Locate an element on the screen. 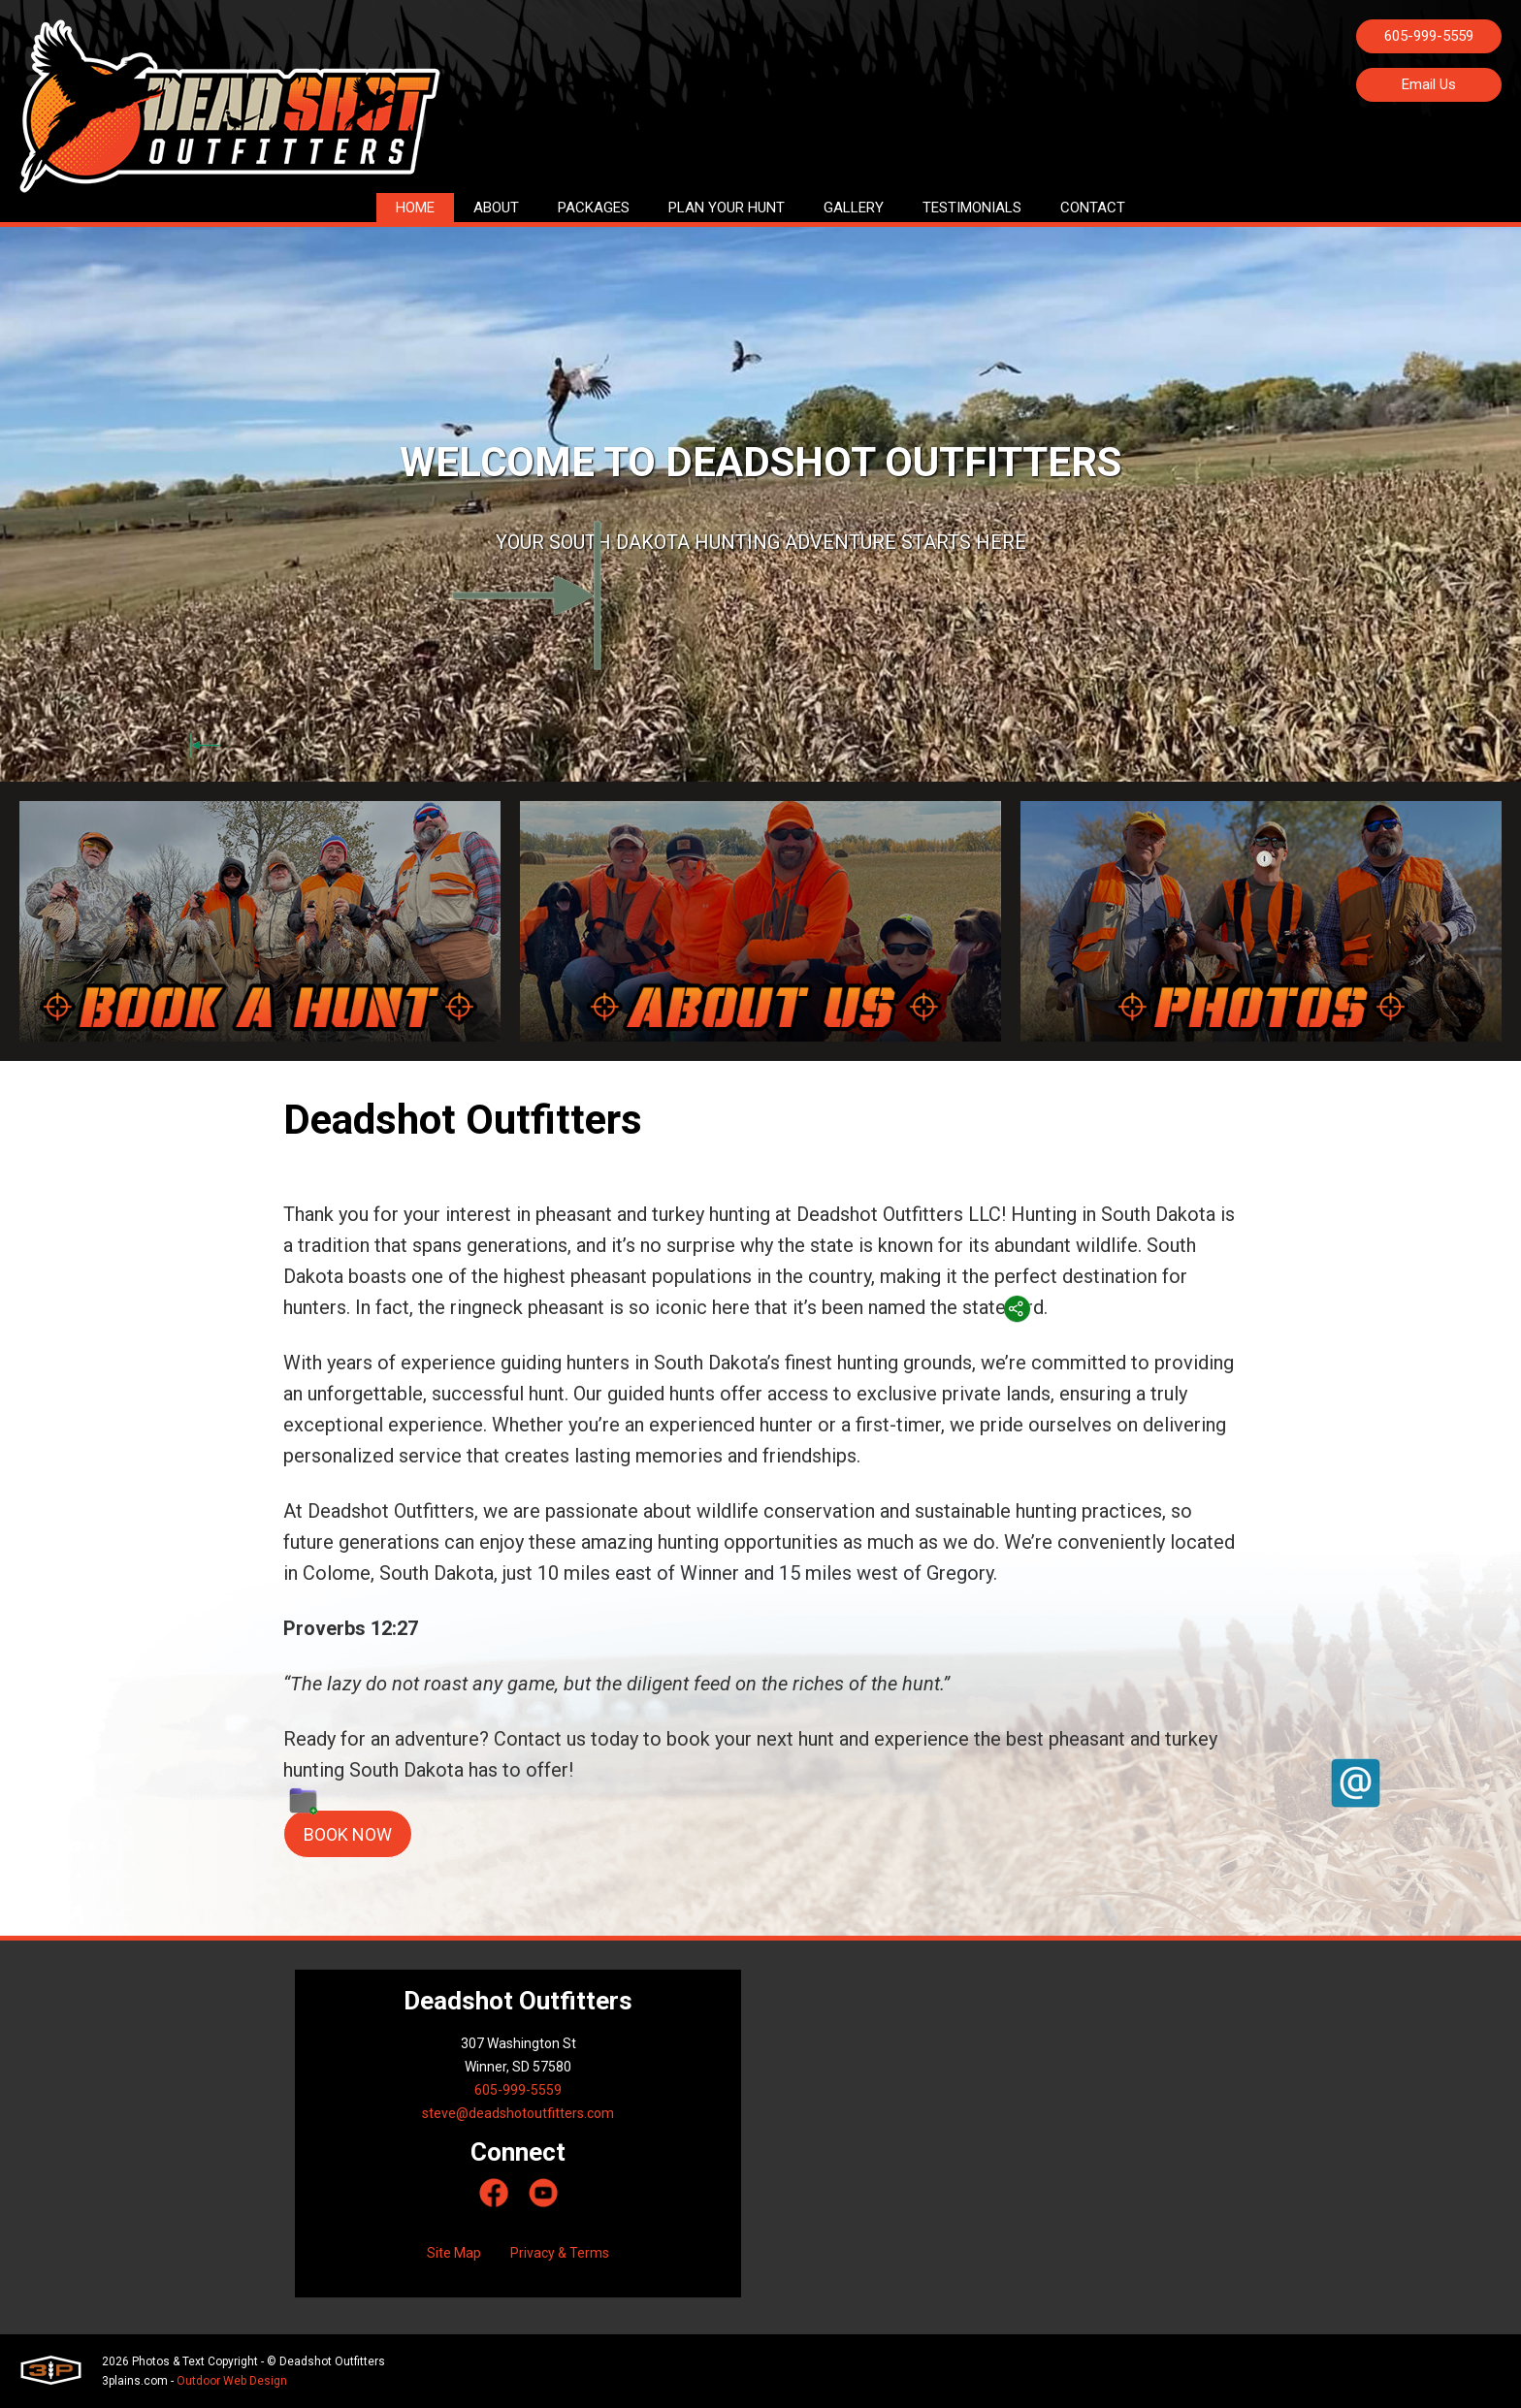 Image resolution: width=1521 pixels, height=2408 pixels. create a new folder is located at coordinates (303, 1800).